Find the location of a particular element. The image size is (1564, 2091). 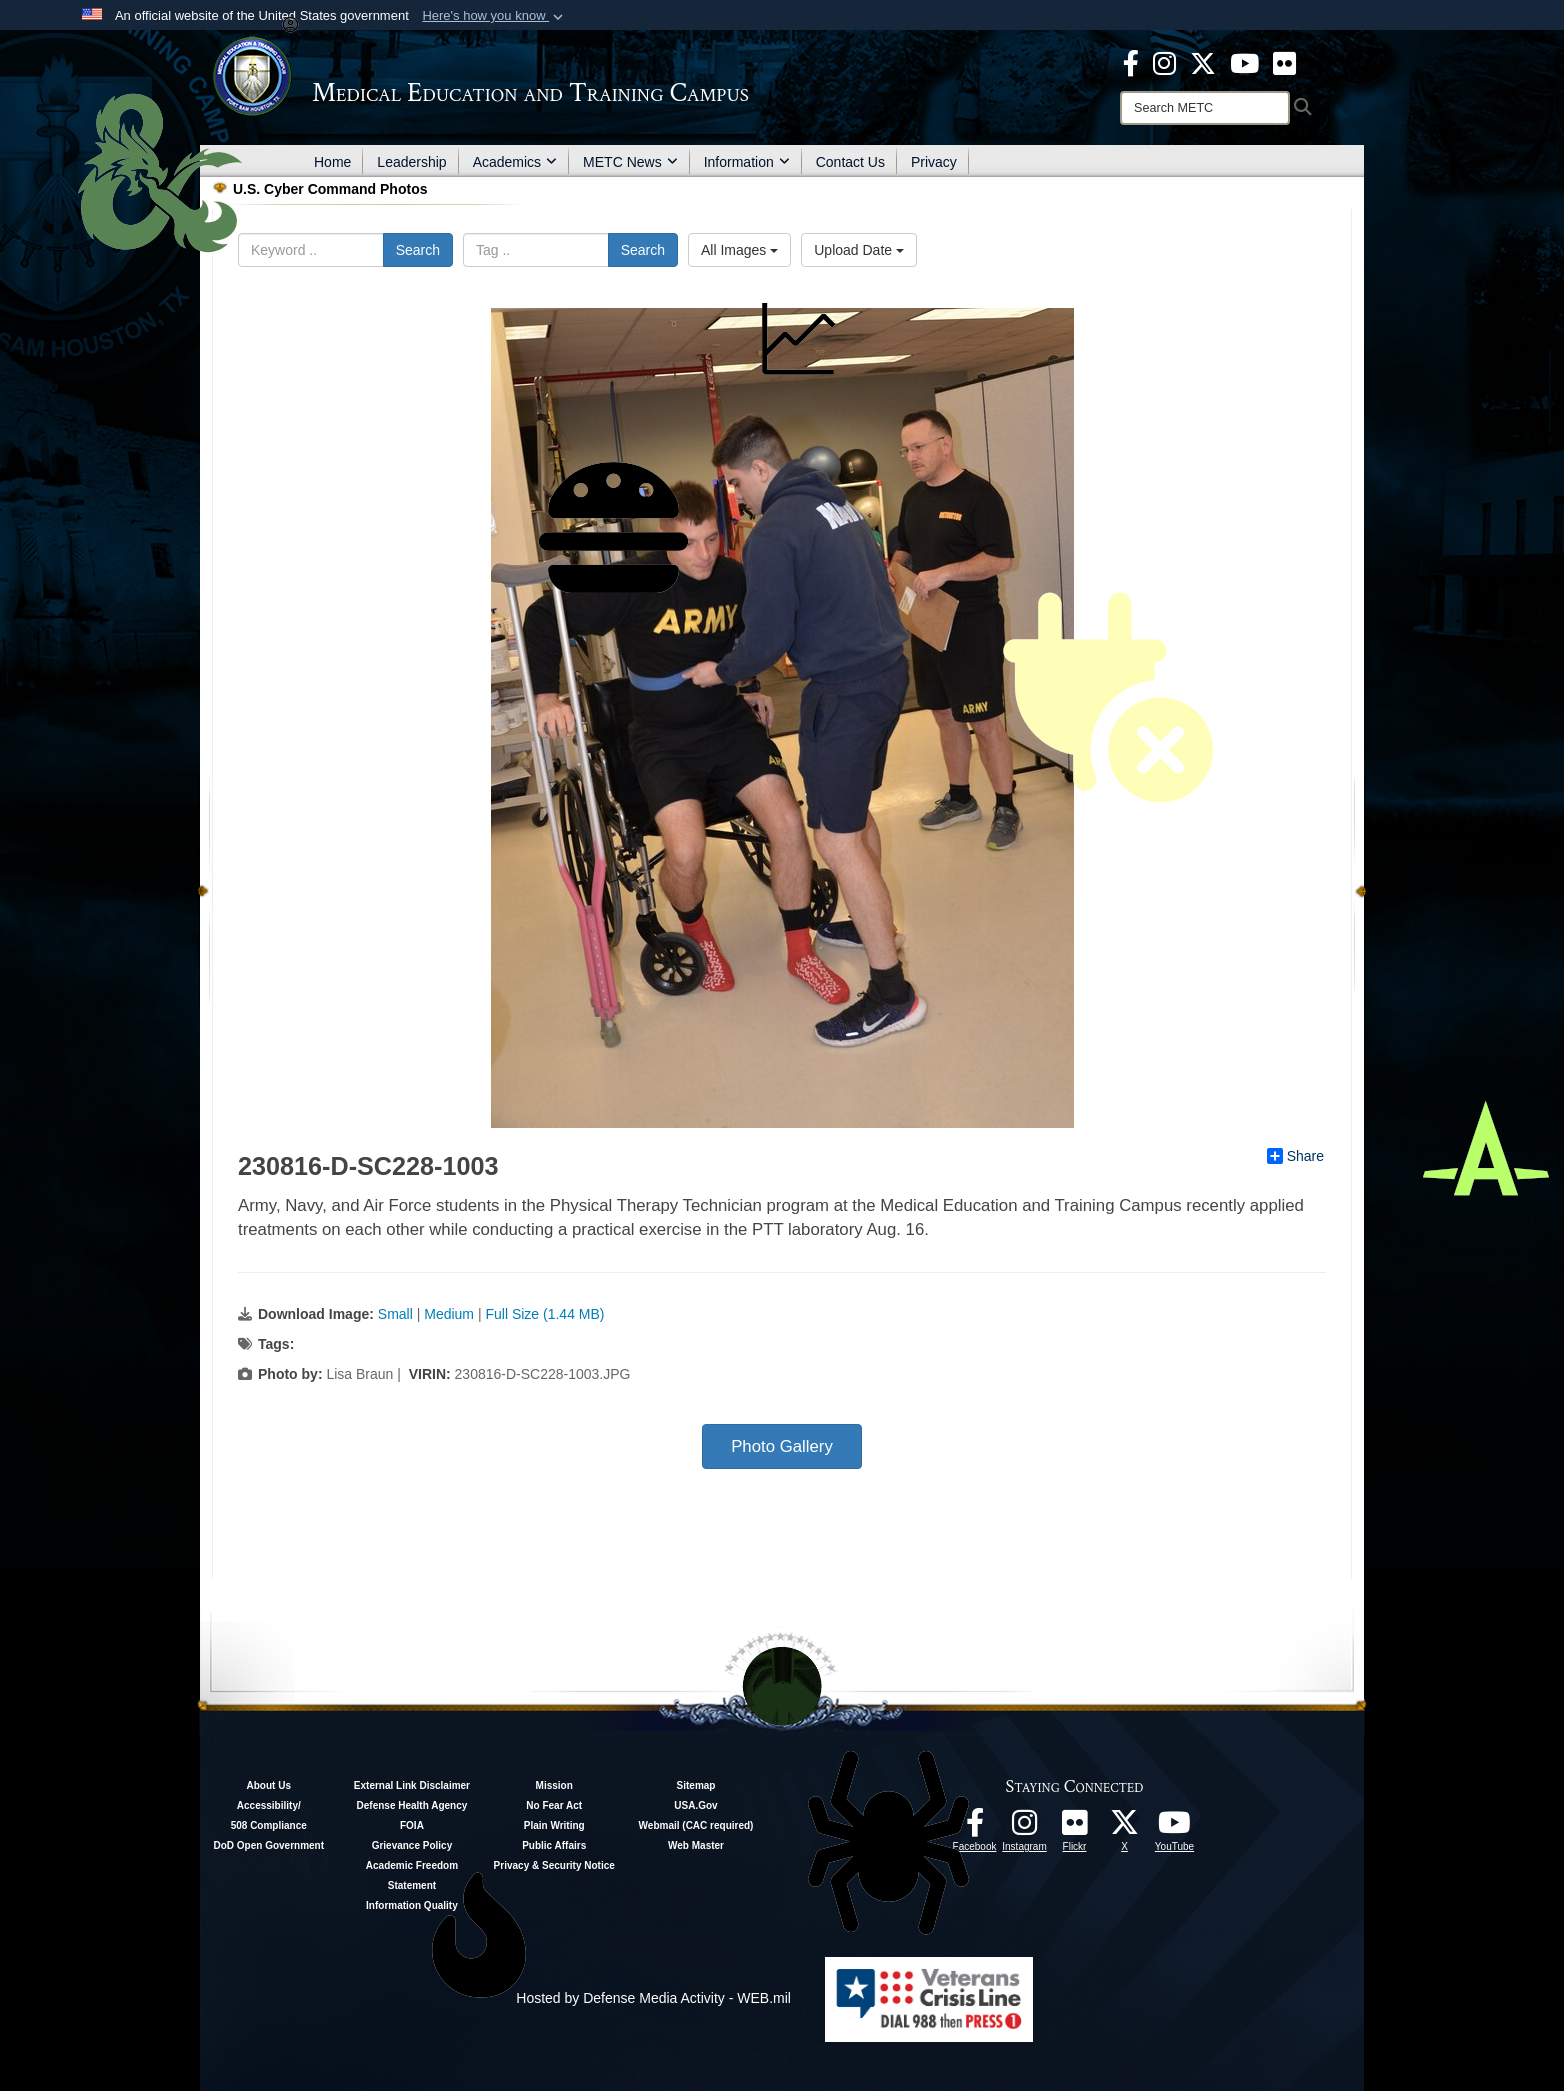

access your account or profile settings is located at coordinates (290, 24).